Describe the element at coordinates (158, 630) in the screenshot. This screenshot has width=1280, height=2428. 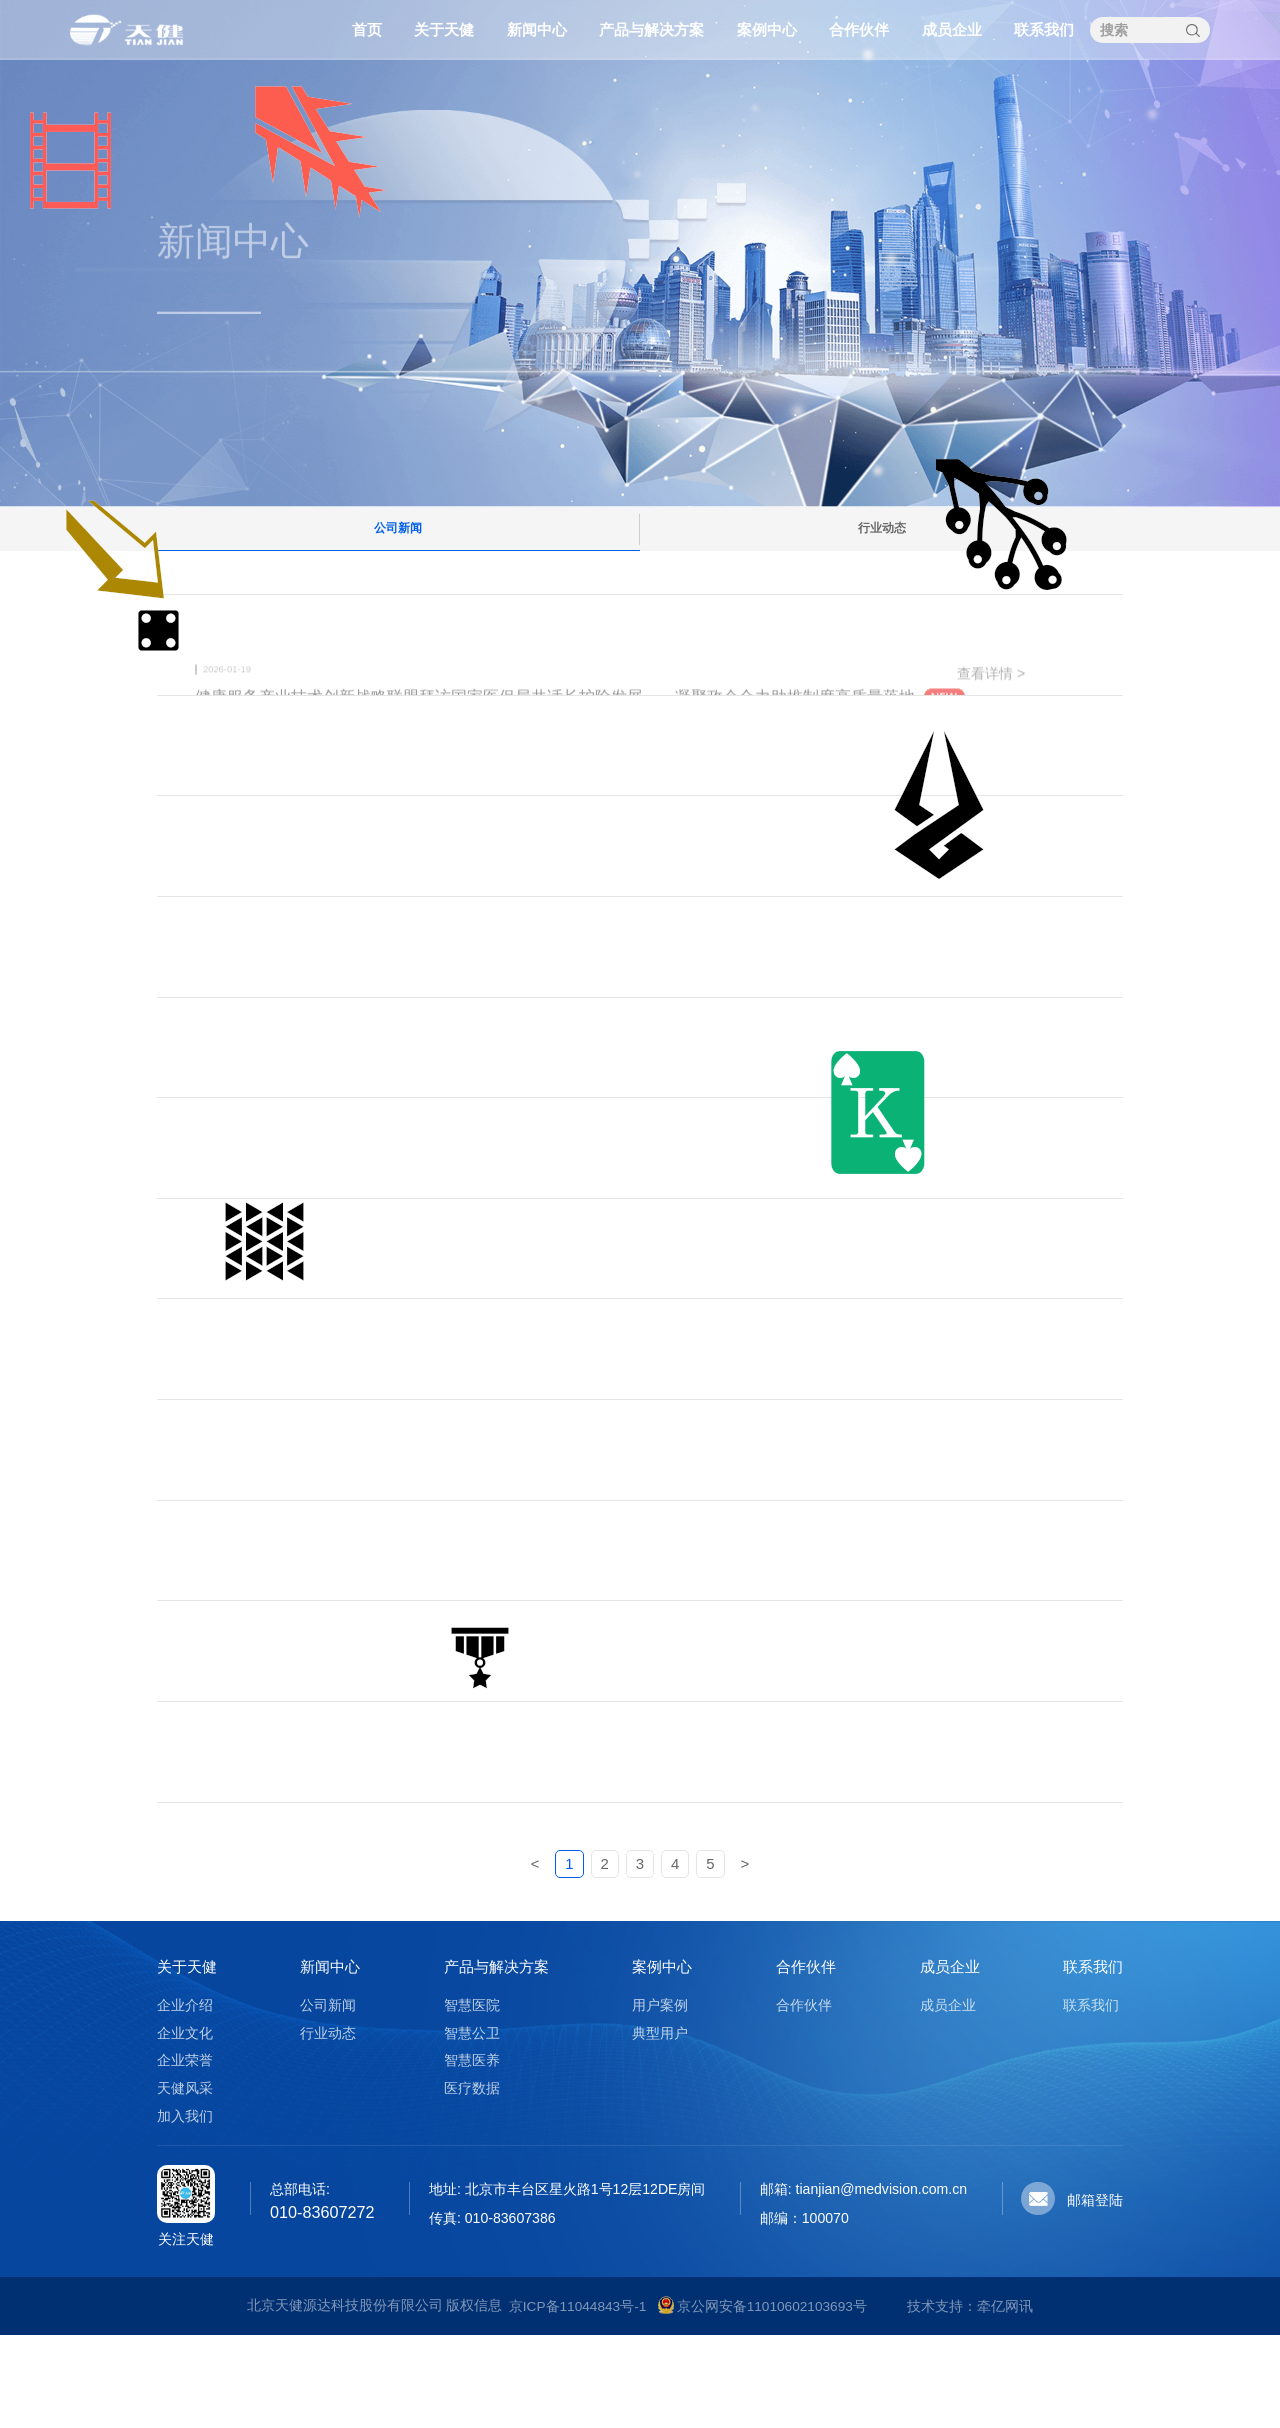
I see `roll the dice or randomize` at that location.